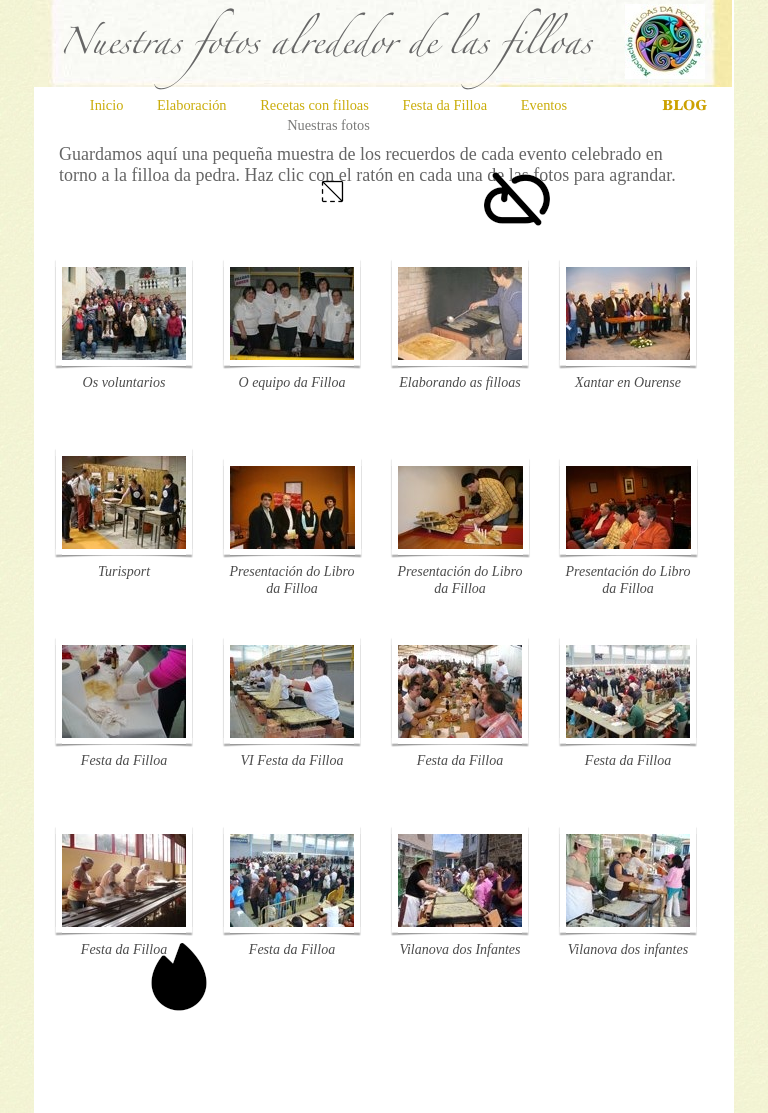 This screenshot has width=768, height=1113. Describe the element at coordinates (179, 978) in the screenshot. I see `indicates trending or hot content` at that location.